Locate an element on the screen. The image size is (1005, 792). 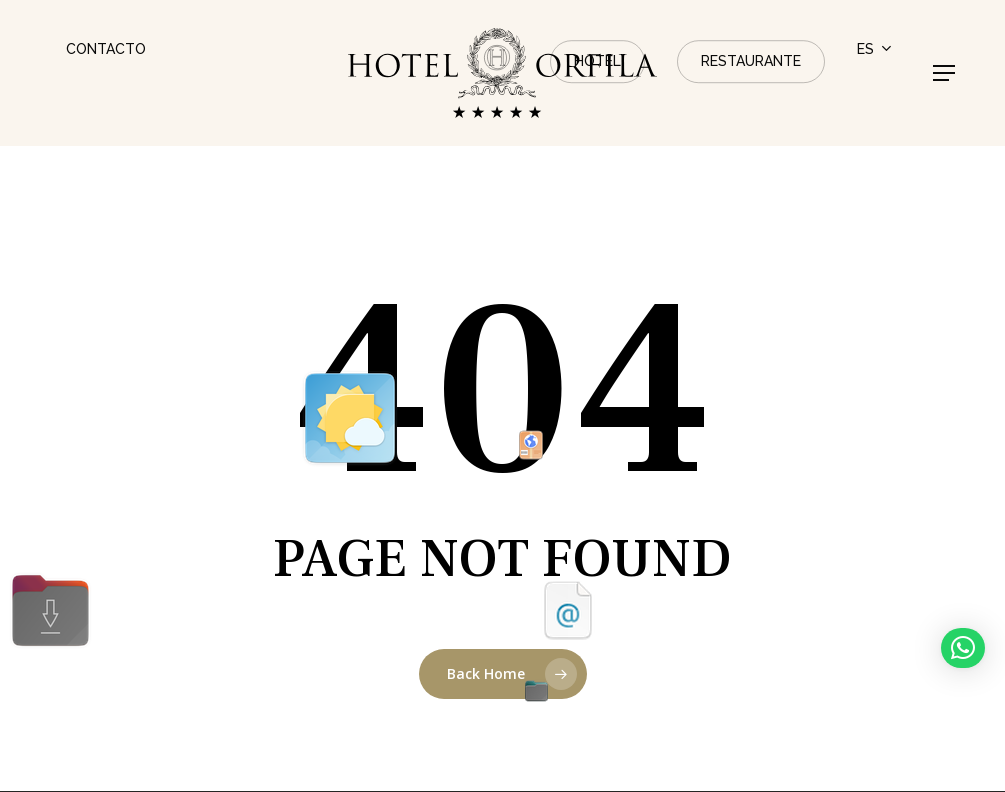
open folder to view contents is located at coordinates (536, 690).